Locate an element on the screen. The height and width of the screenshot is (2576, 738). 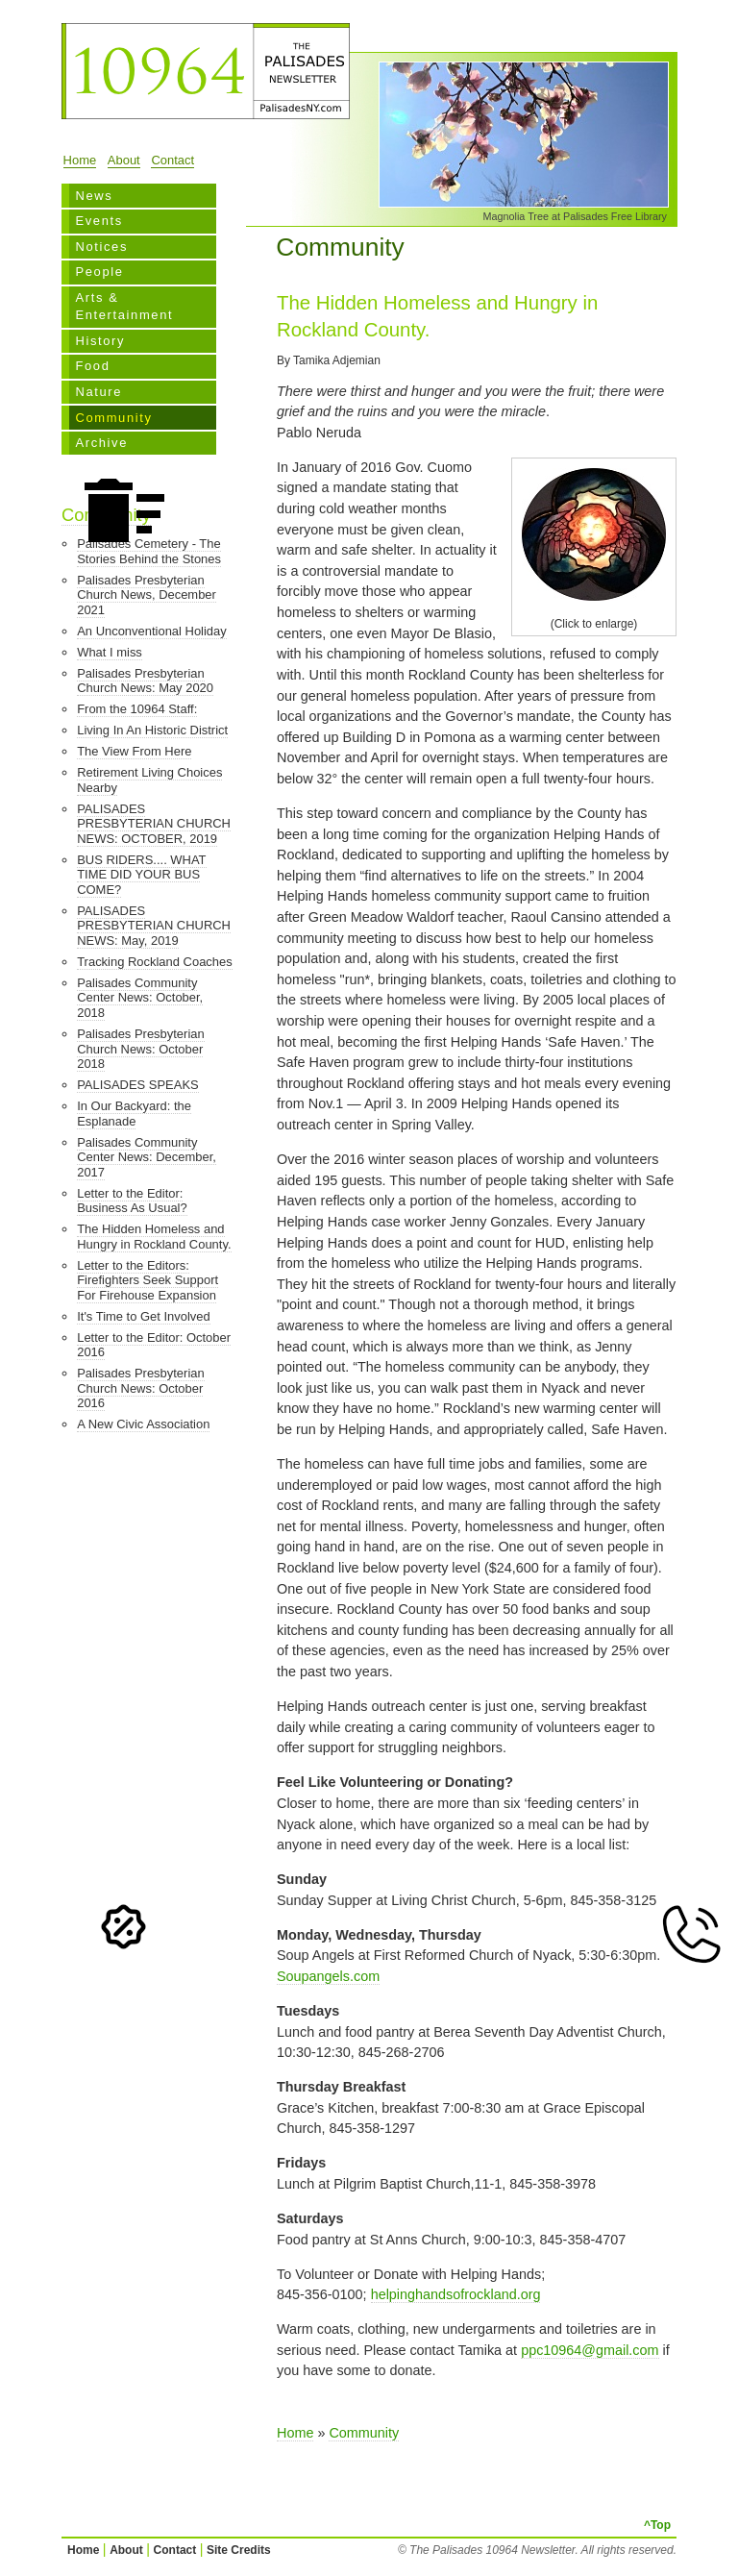
make a phone call is located at coordinates (693, 1933).